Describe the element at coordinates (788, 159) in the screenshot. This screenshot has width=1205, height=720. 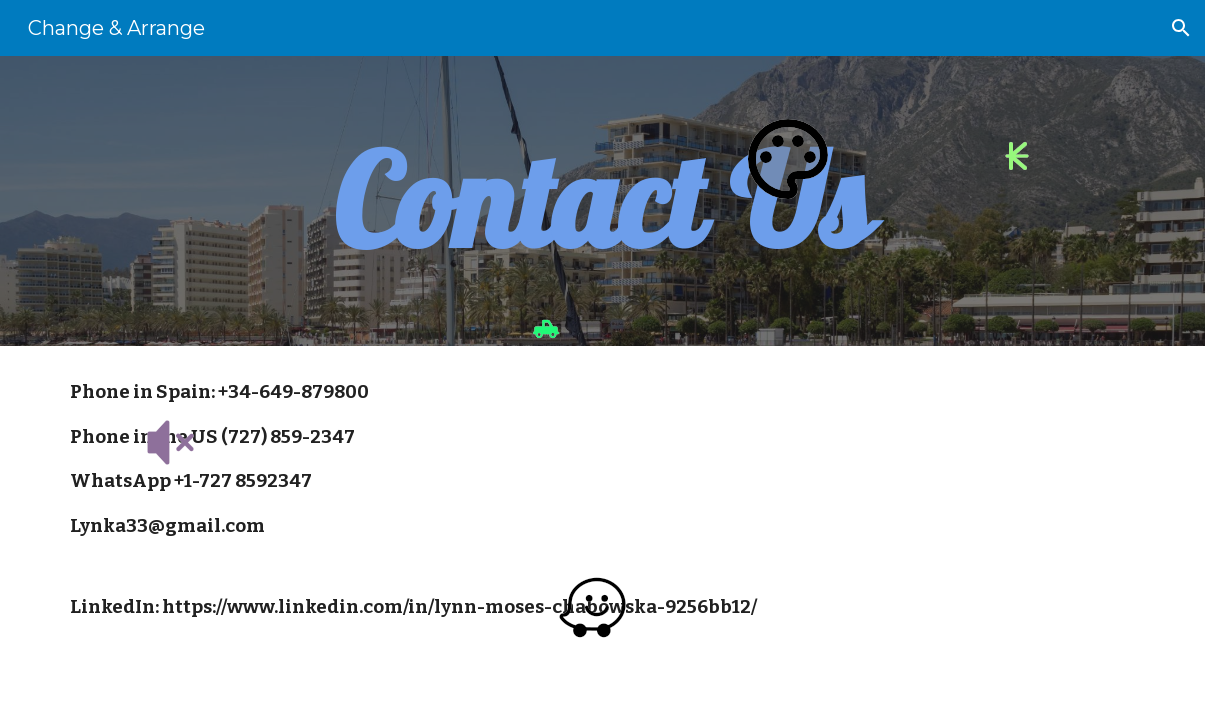
I see `access color or theme customization options` at that location.